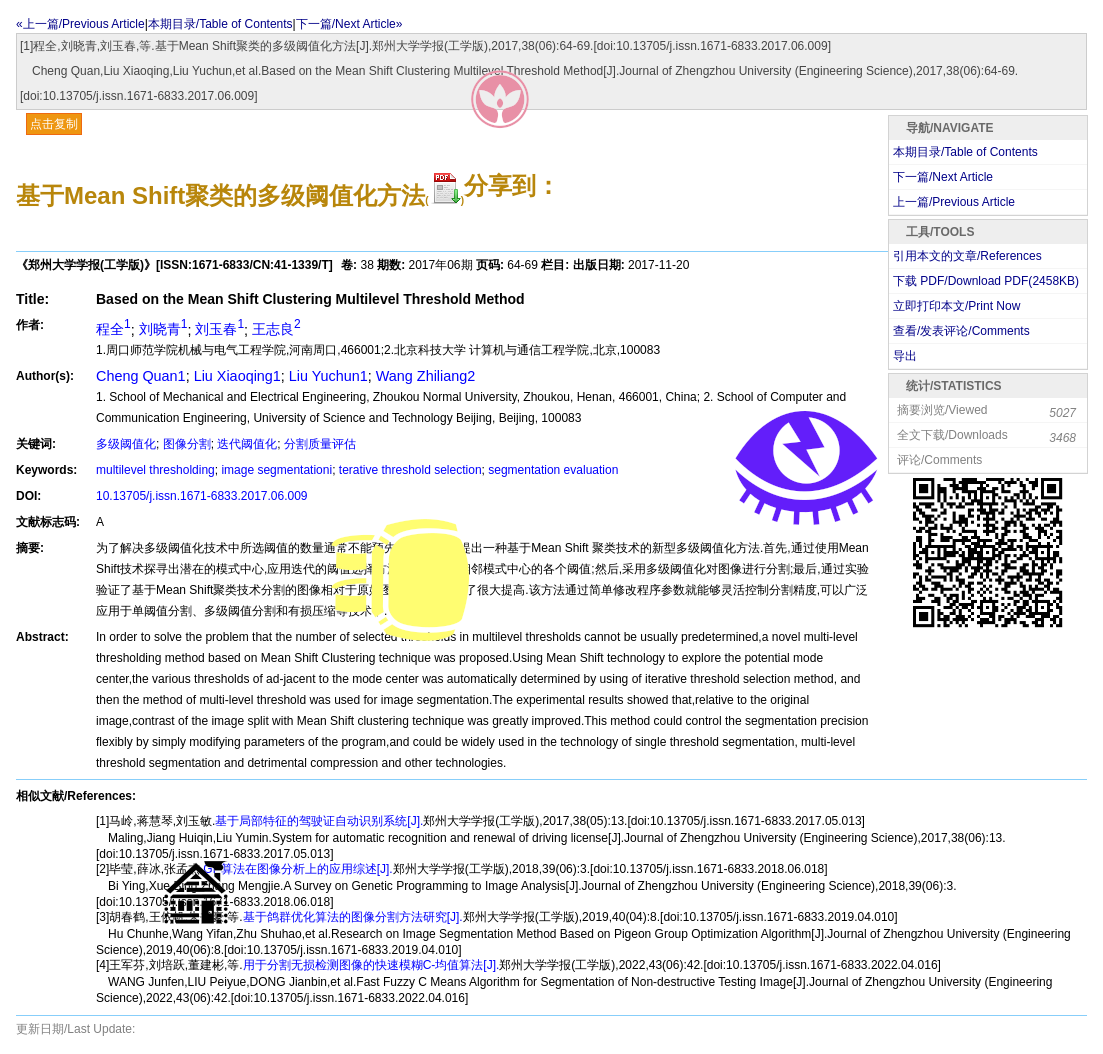 Image resolution: width=1103 pixels, height=1054 pixels. What do you see at coordinates (806, 468) in the screenshot?
I see `indicates quick view or instant preview mode` at bounding box center [806, 468].